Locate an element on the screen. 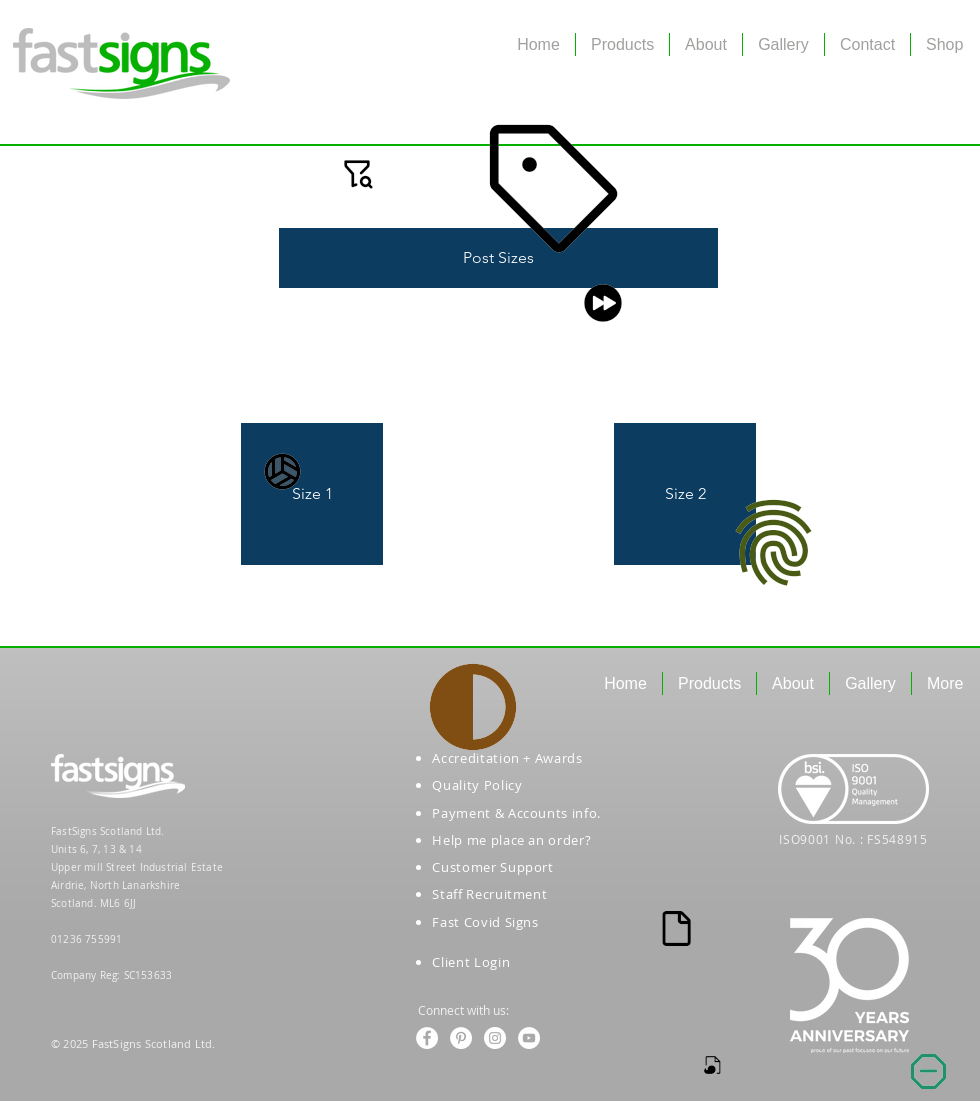 The height and width of the screenshot is (1101, 980). search within filtered results is located at coordinates (357, 173).